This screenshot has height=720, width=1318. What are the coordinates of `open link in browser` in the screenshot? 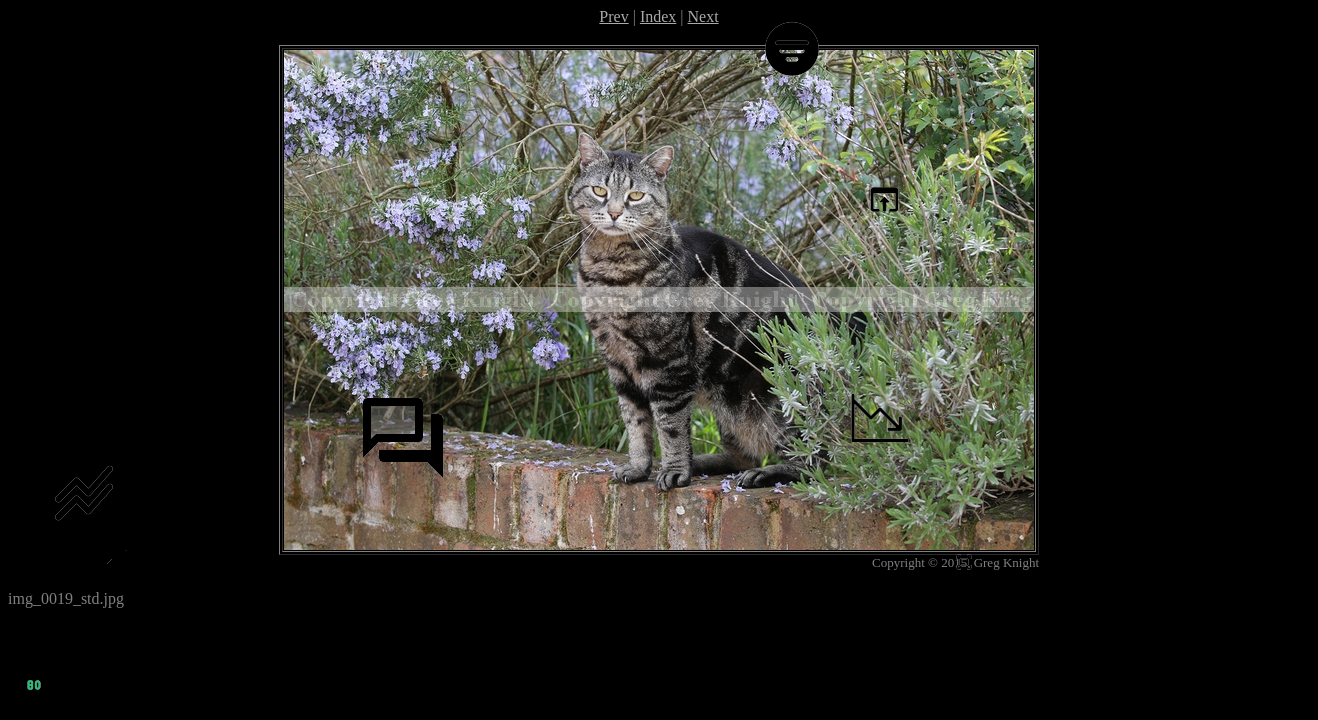 It's located at (884, 199).